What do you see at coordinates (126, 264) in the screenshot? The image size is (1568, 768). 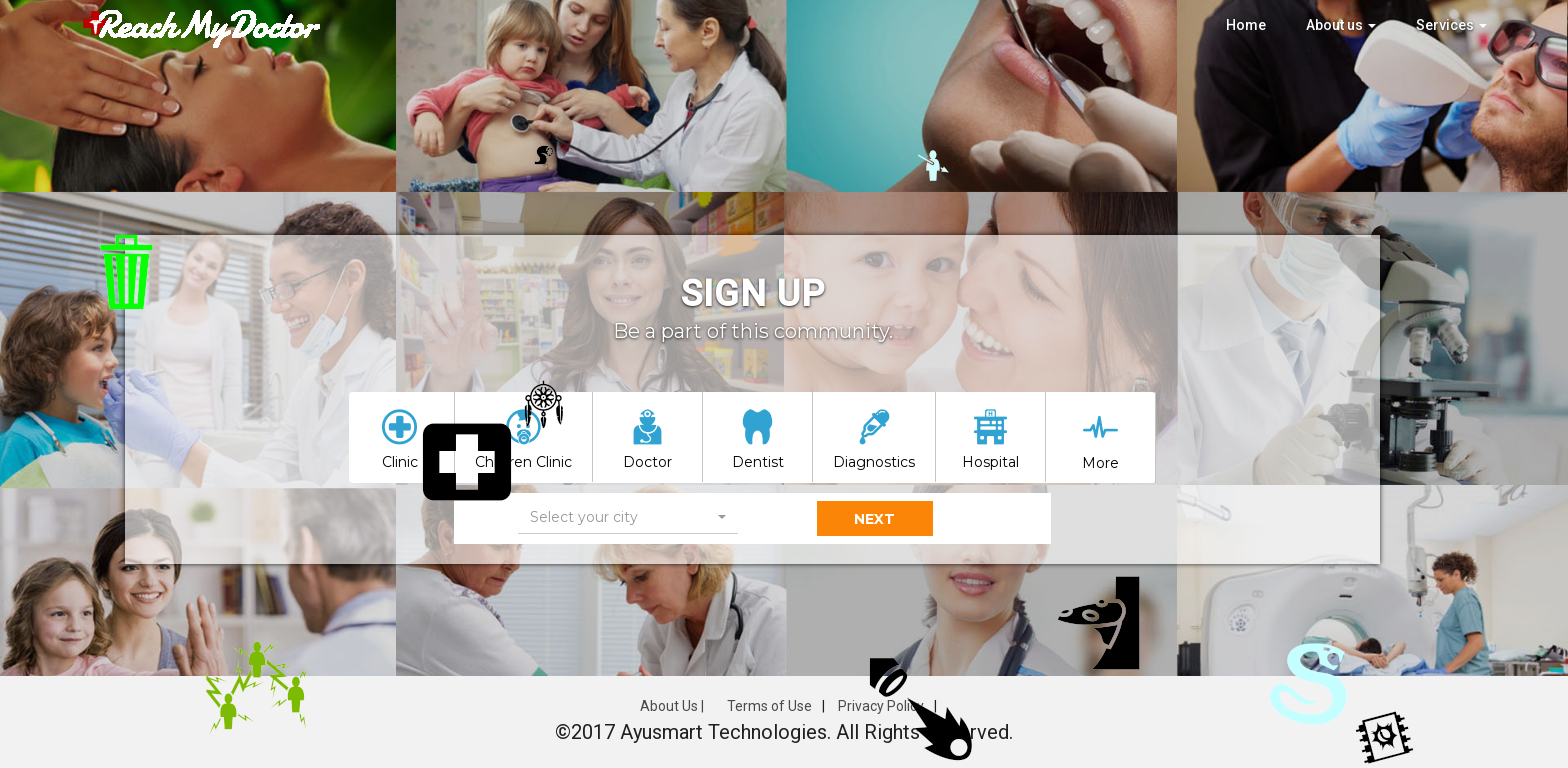 I see `delete selected item` at bounding box center [126, 264].